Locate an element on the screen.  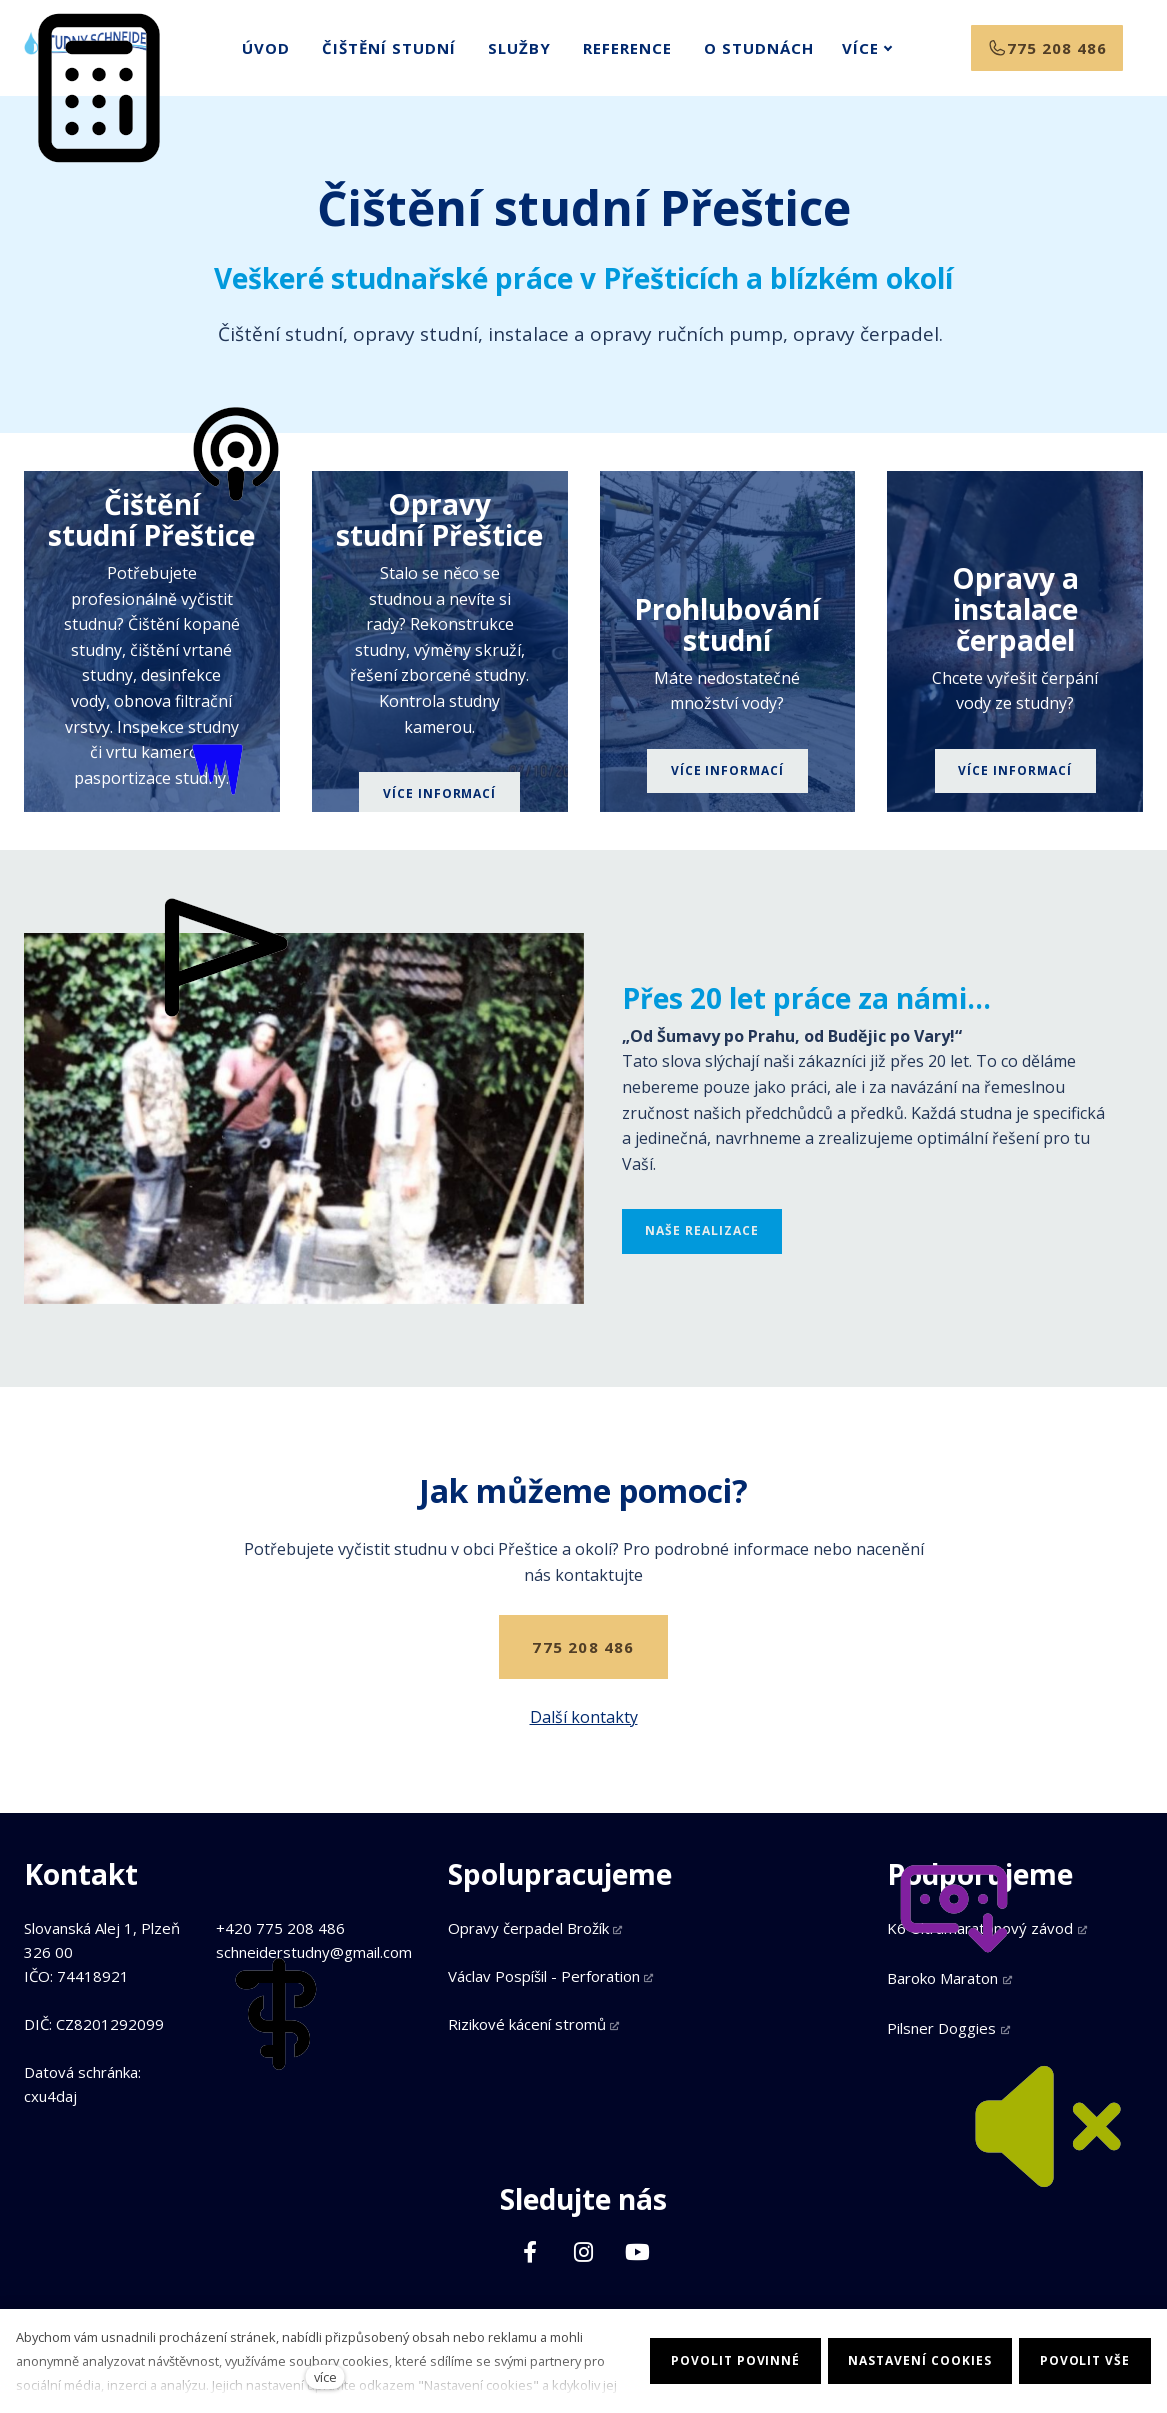
mute audio or sound is located at coordinates (1053, 2126).